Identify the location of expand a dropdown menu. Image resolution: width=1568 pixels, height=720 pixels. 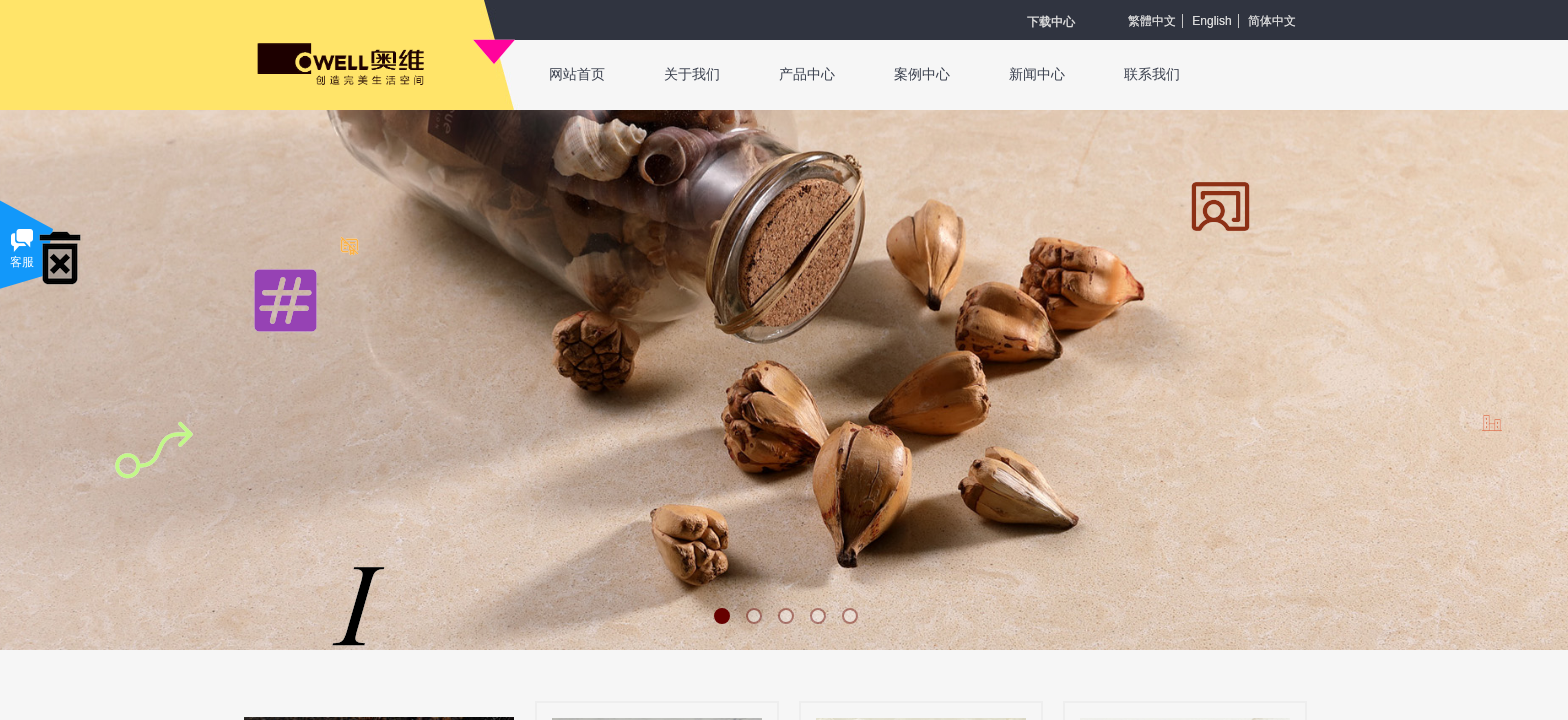
(494, 52).